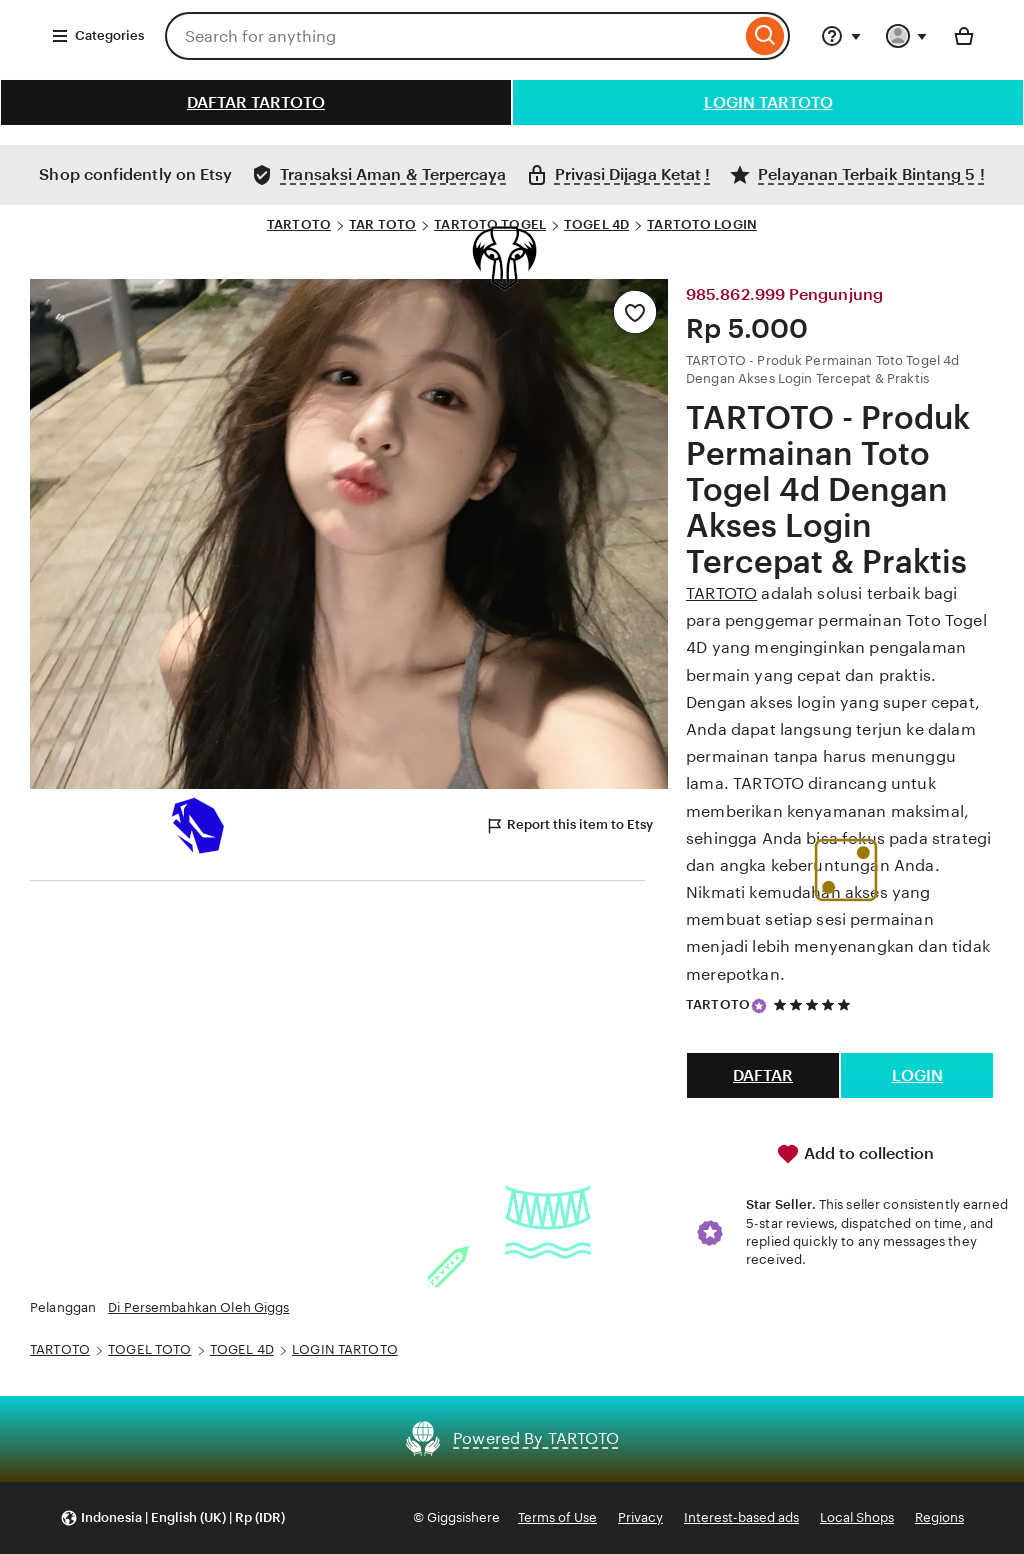  Describe the element at coordinates (504, 258) in the screenshot. I see `access demon or boss enemy profile` at that location.